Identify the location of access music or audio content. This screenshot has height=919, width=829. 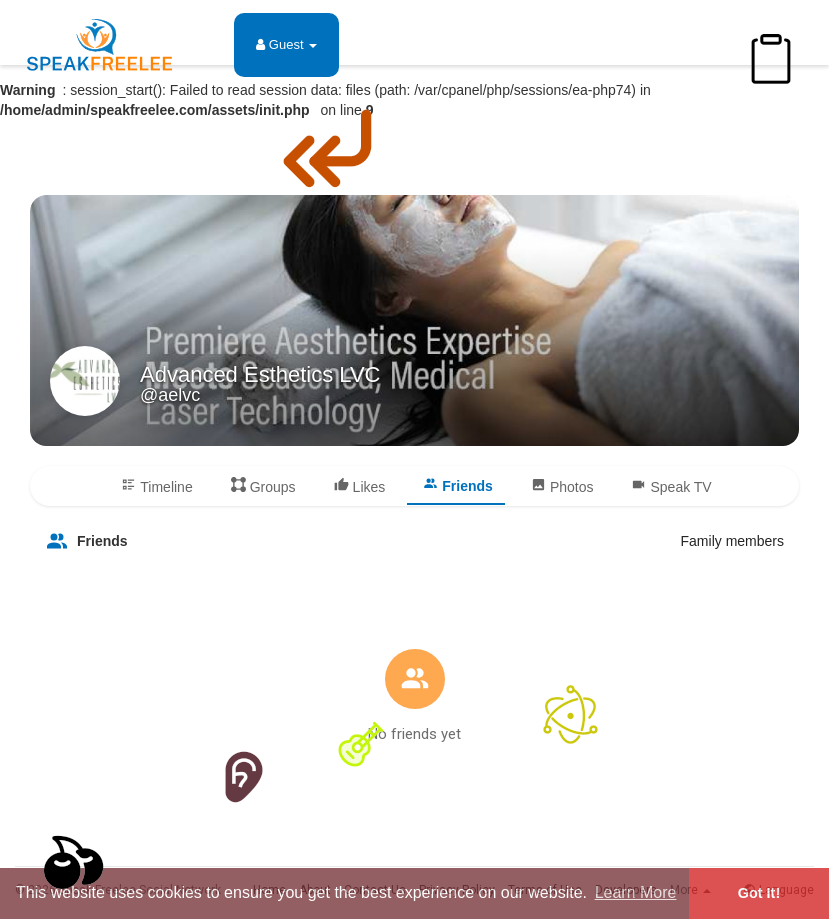
(360, 744).